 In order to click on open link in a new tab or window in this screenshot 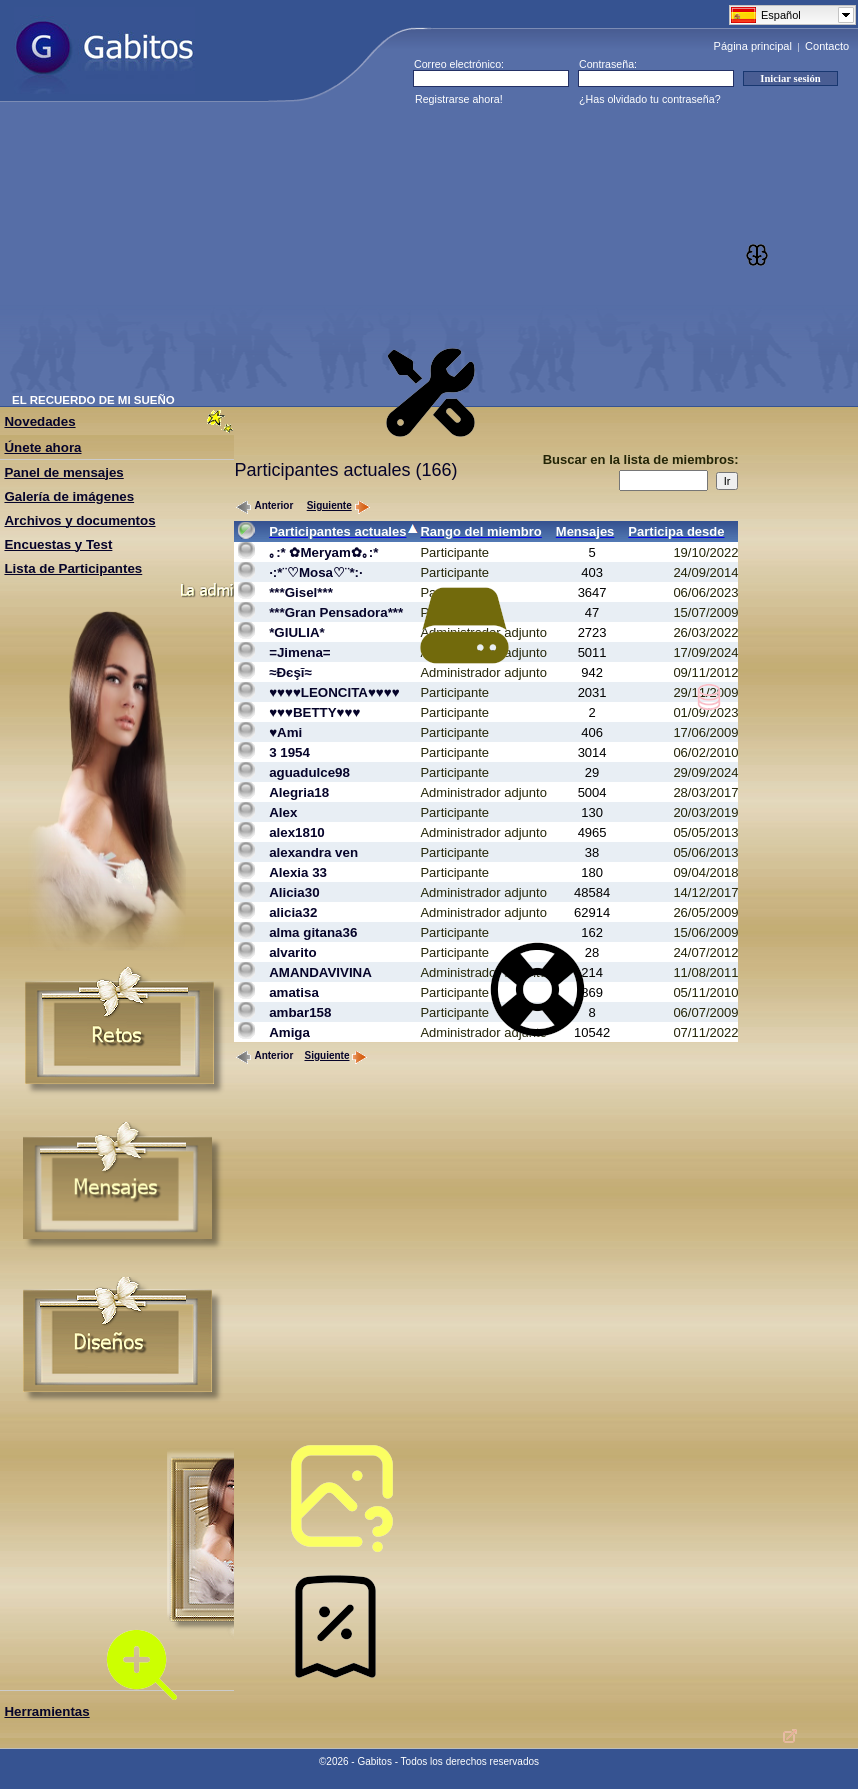, I will do `click(790, 1736)`.